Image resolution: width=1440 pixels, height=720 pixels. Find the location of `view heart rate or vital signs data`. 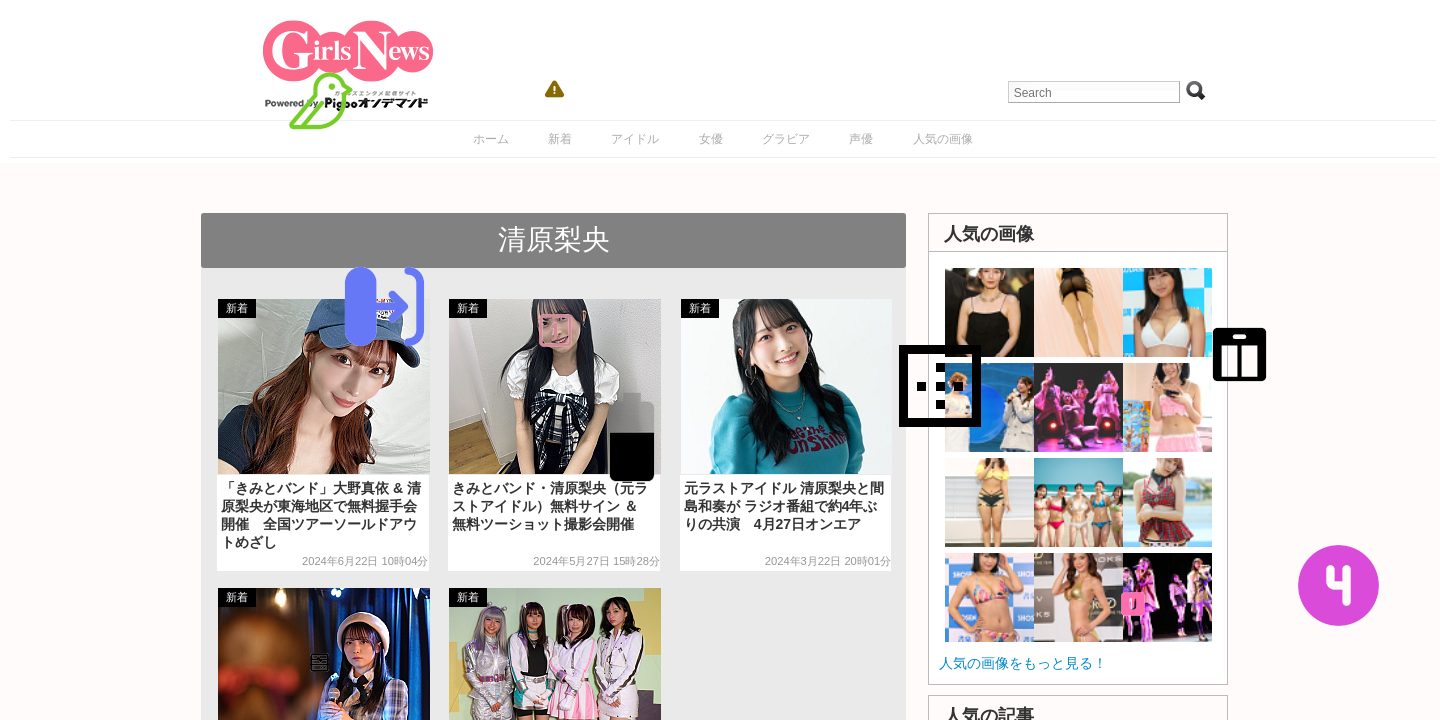

view heart rate or vital signs data is located at coordinates (319, 662).